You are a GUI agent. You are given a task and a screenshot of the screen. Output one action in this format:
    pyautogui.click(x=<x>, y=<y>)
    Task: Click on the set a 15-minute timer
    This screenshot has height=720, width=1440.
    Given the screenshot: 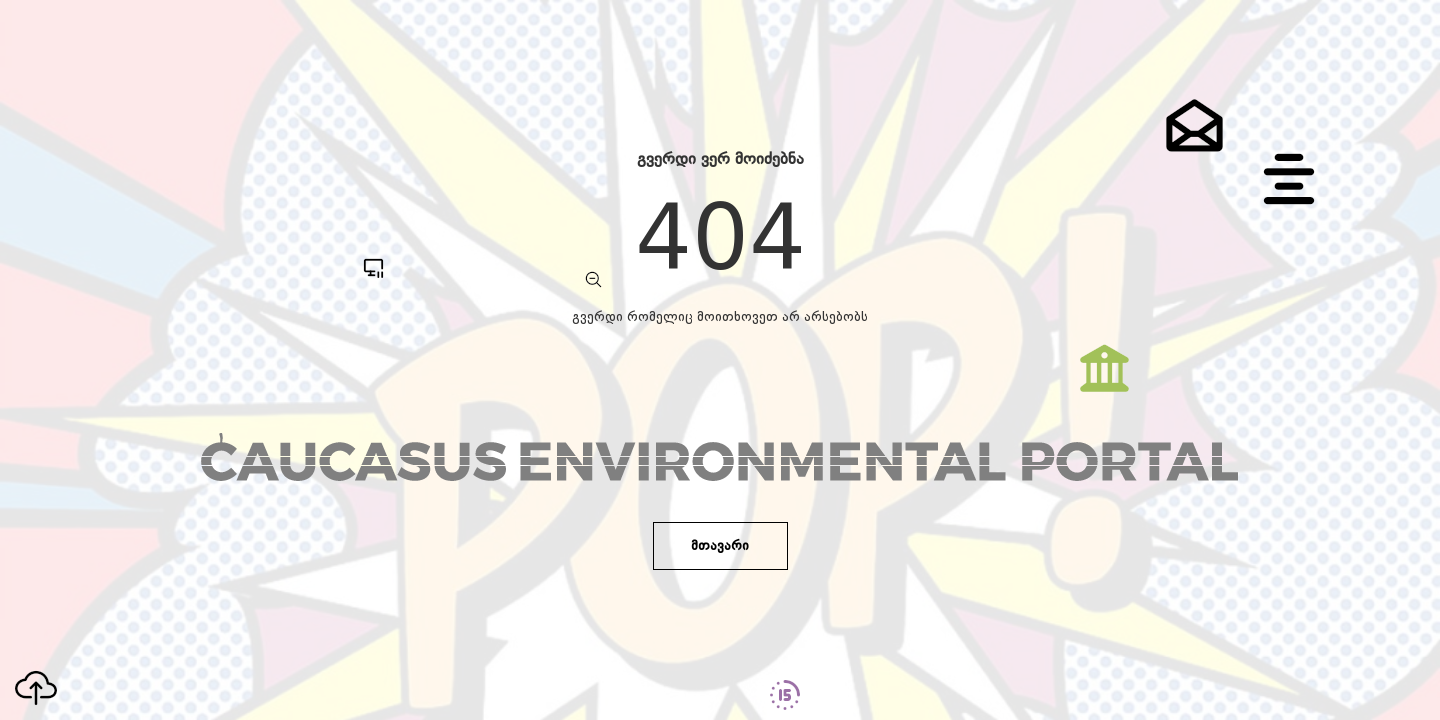 What is the action you would take?
    pyautogui.click(x=785, y=695)
    